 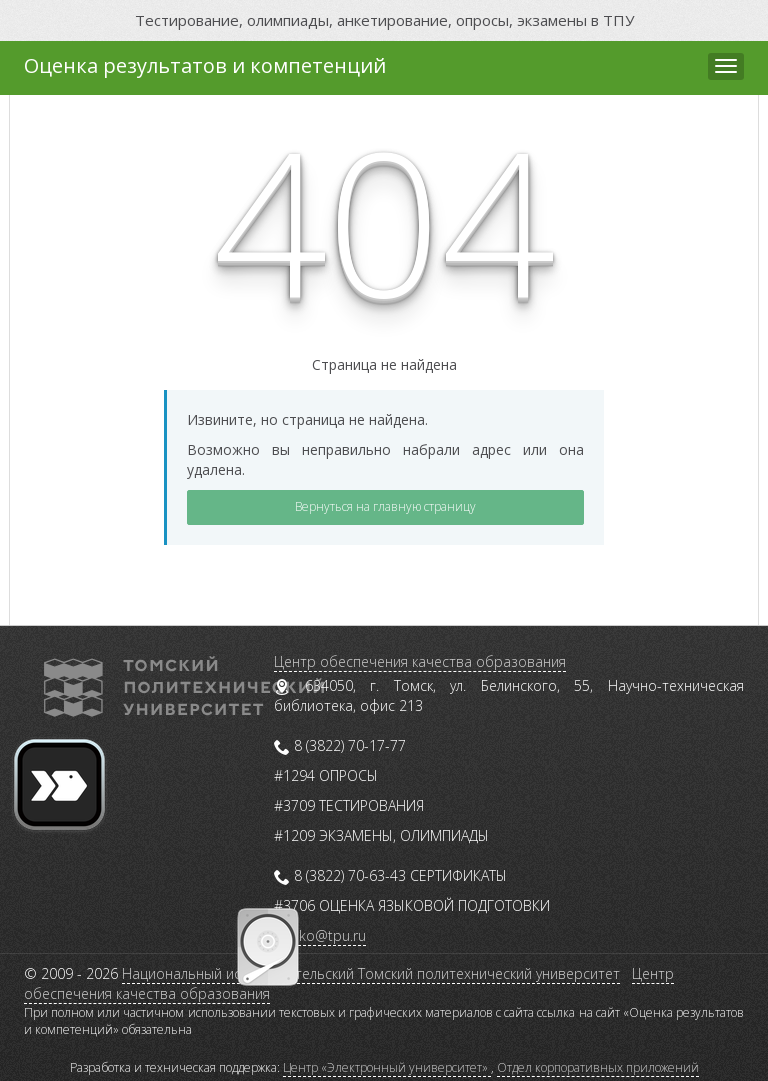 I want to click on open disk management utility, so click(x=268, y=947).